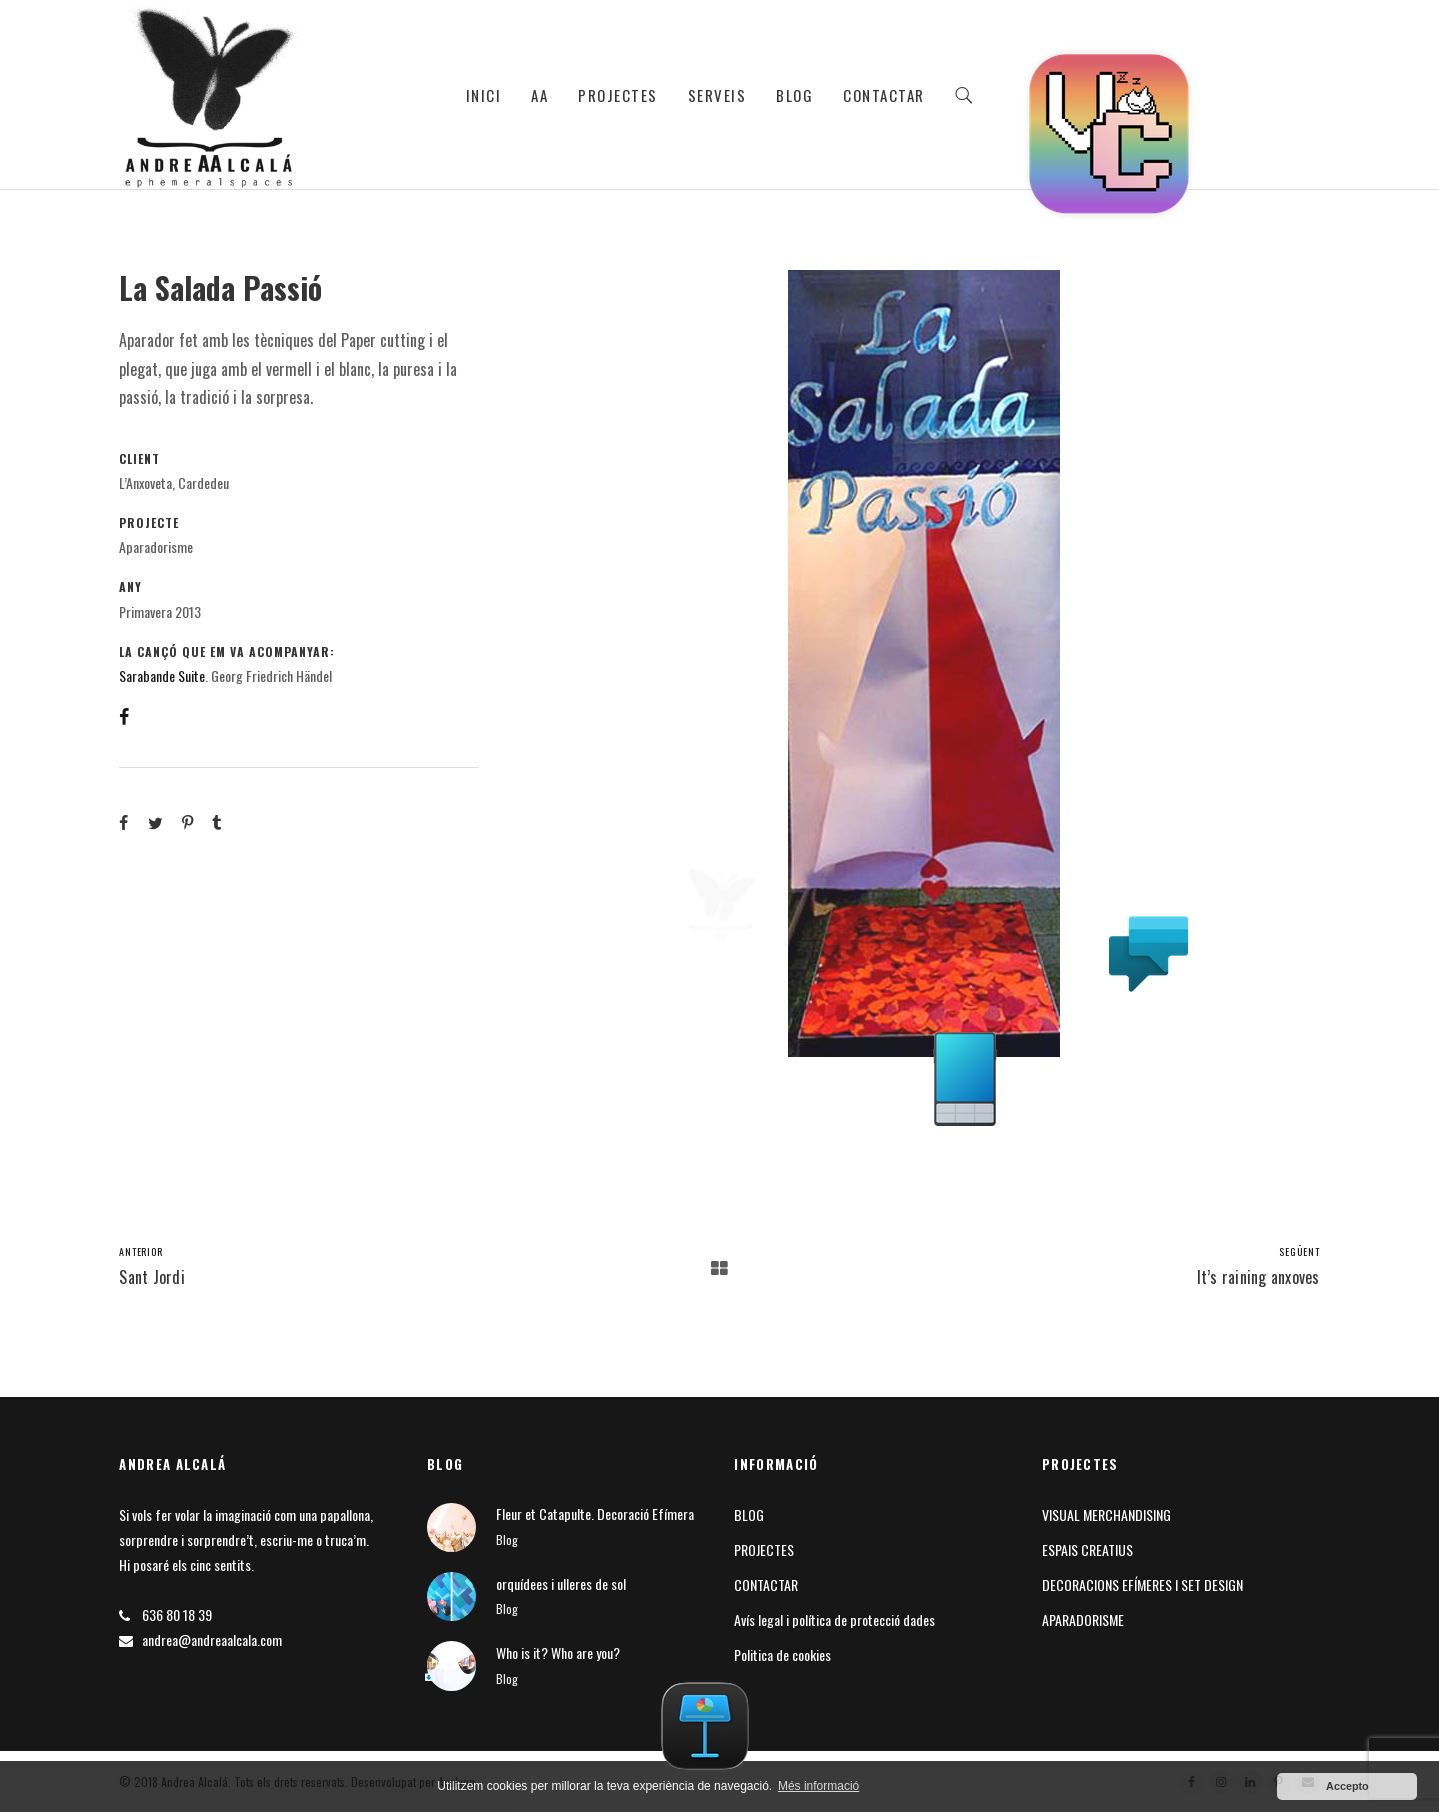 The height and width of the screenshot is (1812, 1439). Describe the element at coordinates (434, 1671) in the screenshot. I see `indicates a file or item is being downloaded` at that location.